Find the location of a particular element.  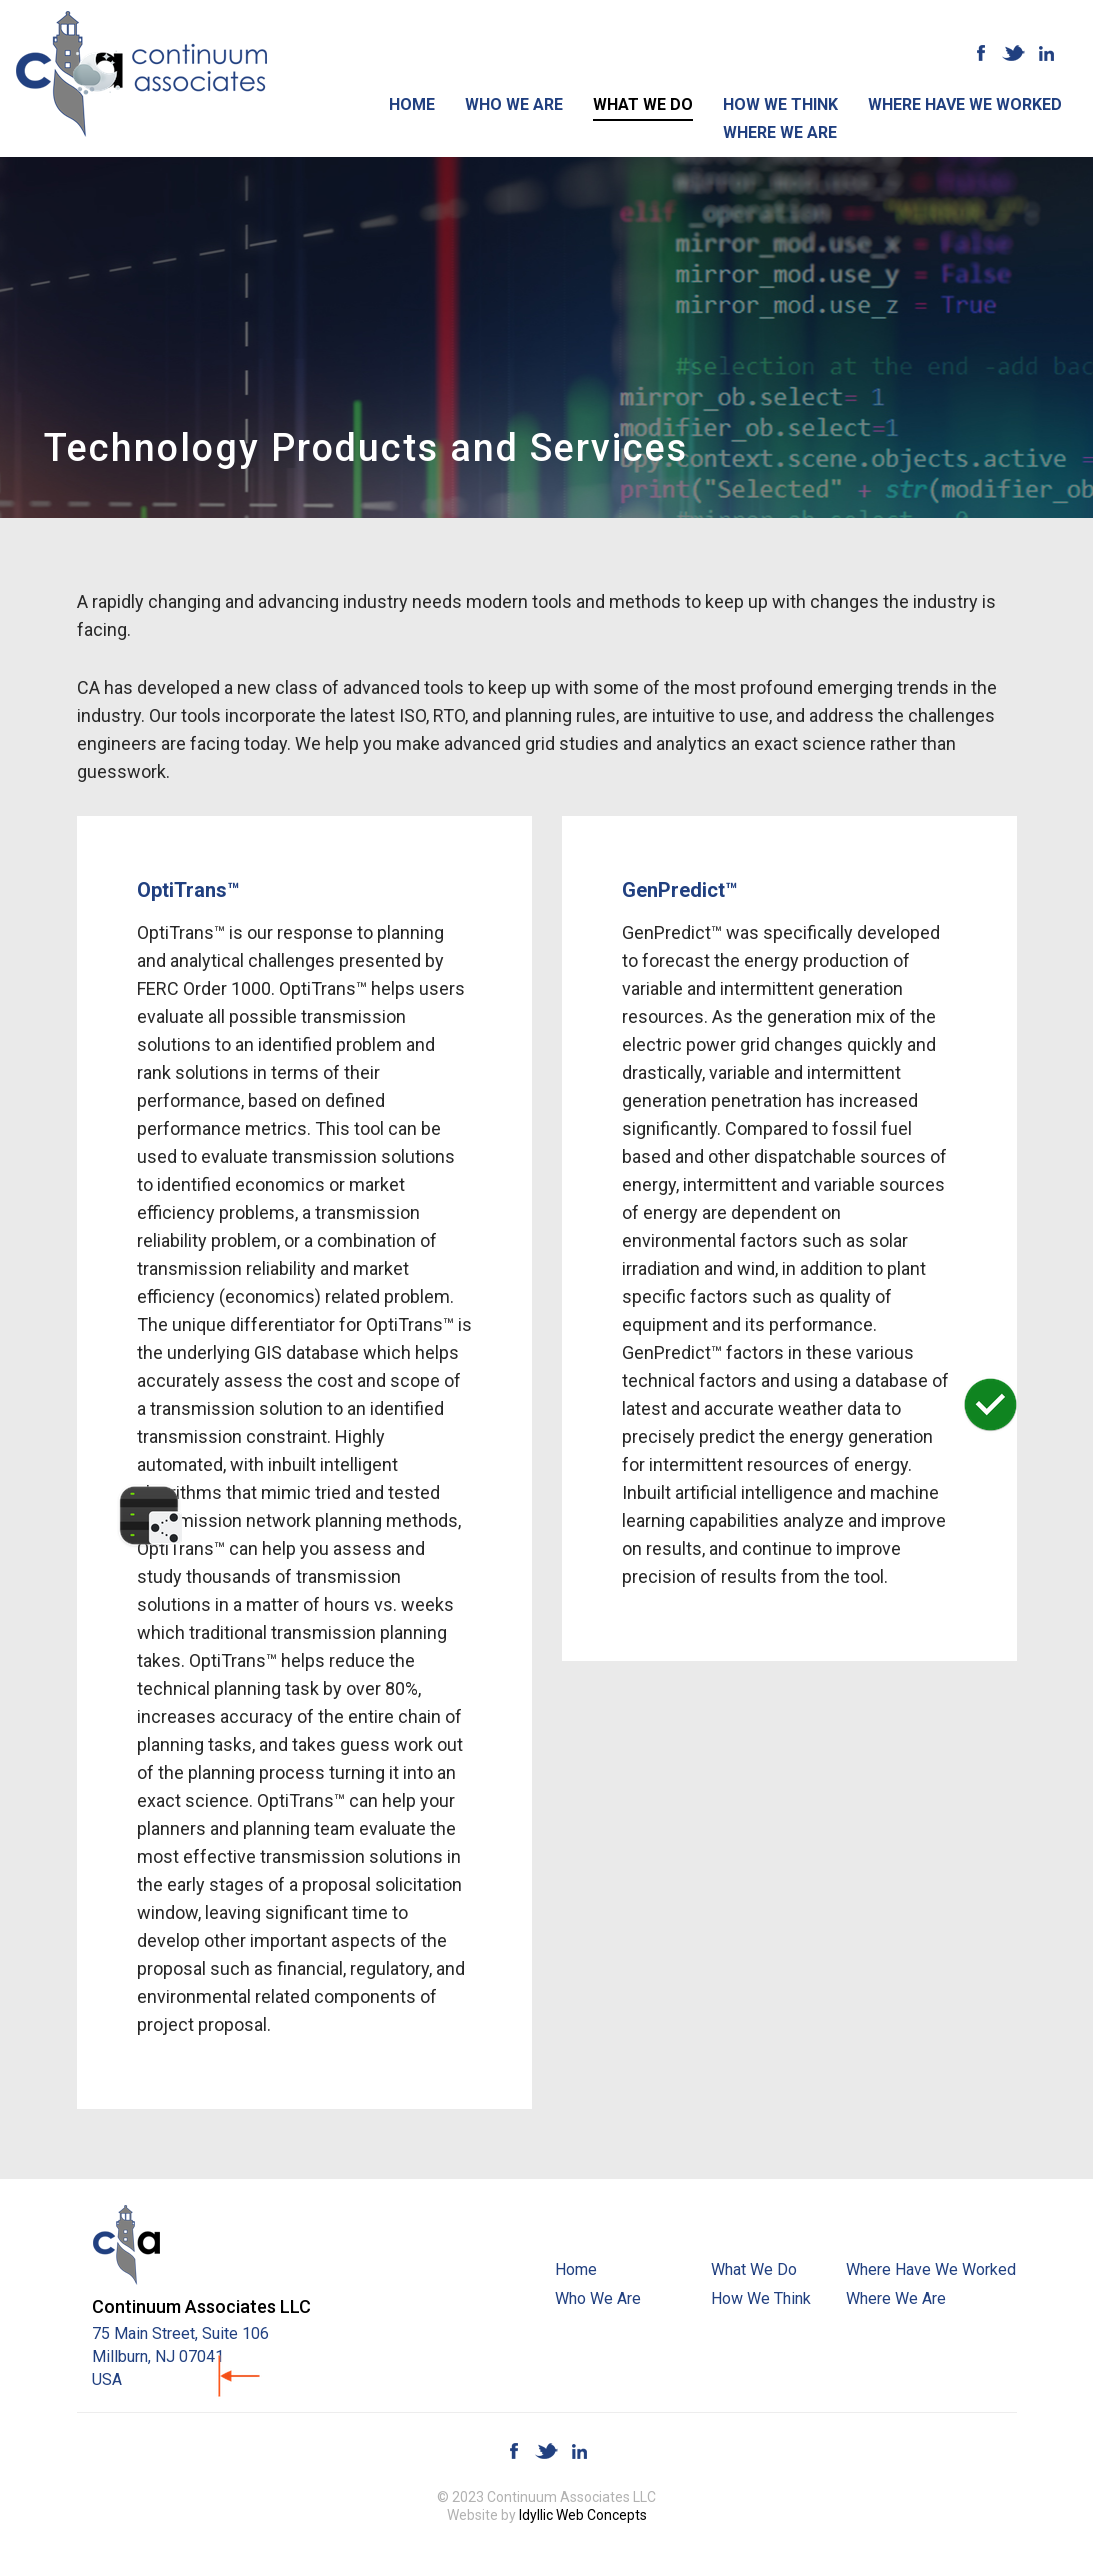

indicates scattered snow conditions at night is located at coordinates (96, 72).